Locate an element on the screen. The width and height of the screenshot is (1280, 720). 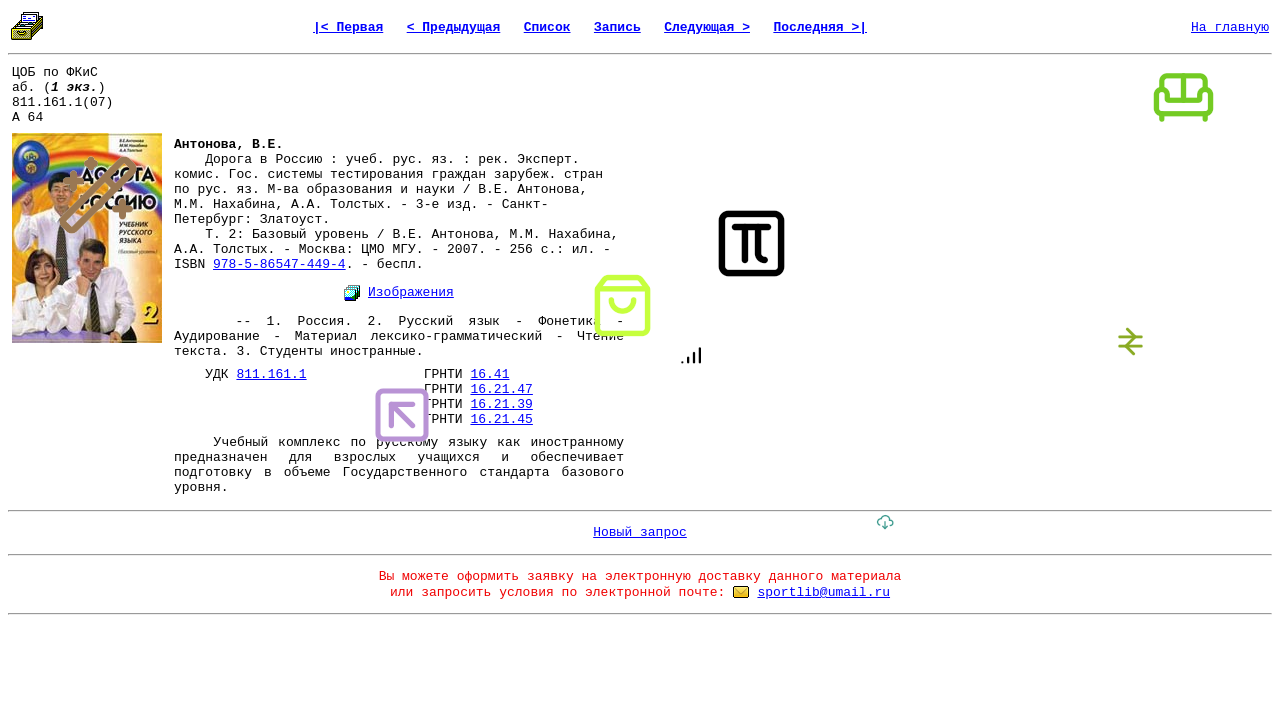
access mathematical constants or formulas is located at coordinates (751, 243).